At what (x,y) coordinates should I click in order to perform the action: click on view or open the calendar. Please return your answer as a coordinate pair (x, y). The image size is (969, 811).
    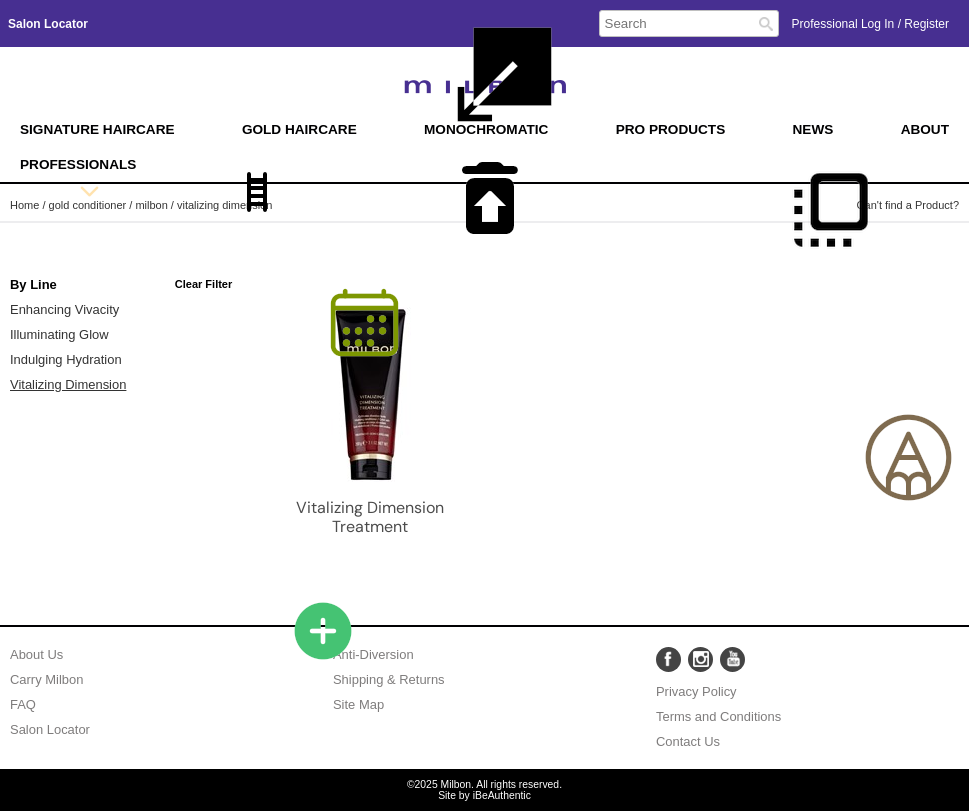
    Looking at the image, I should click on (364, 322).